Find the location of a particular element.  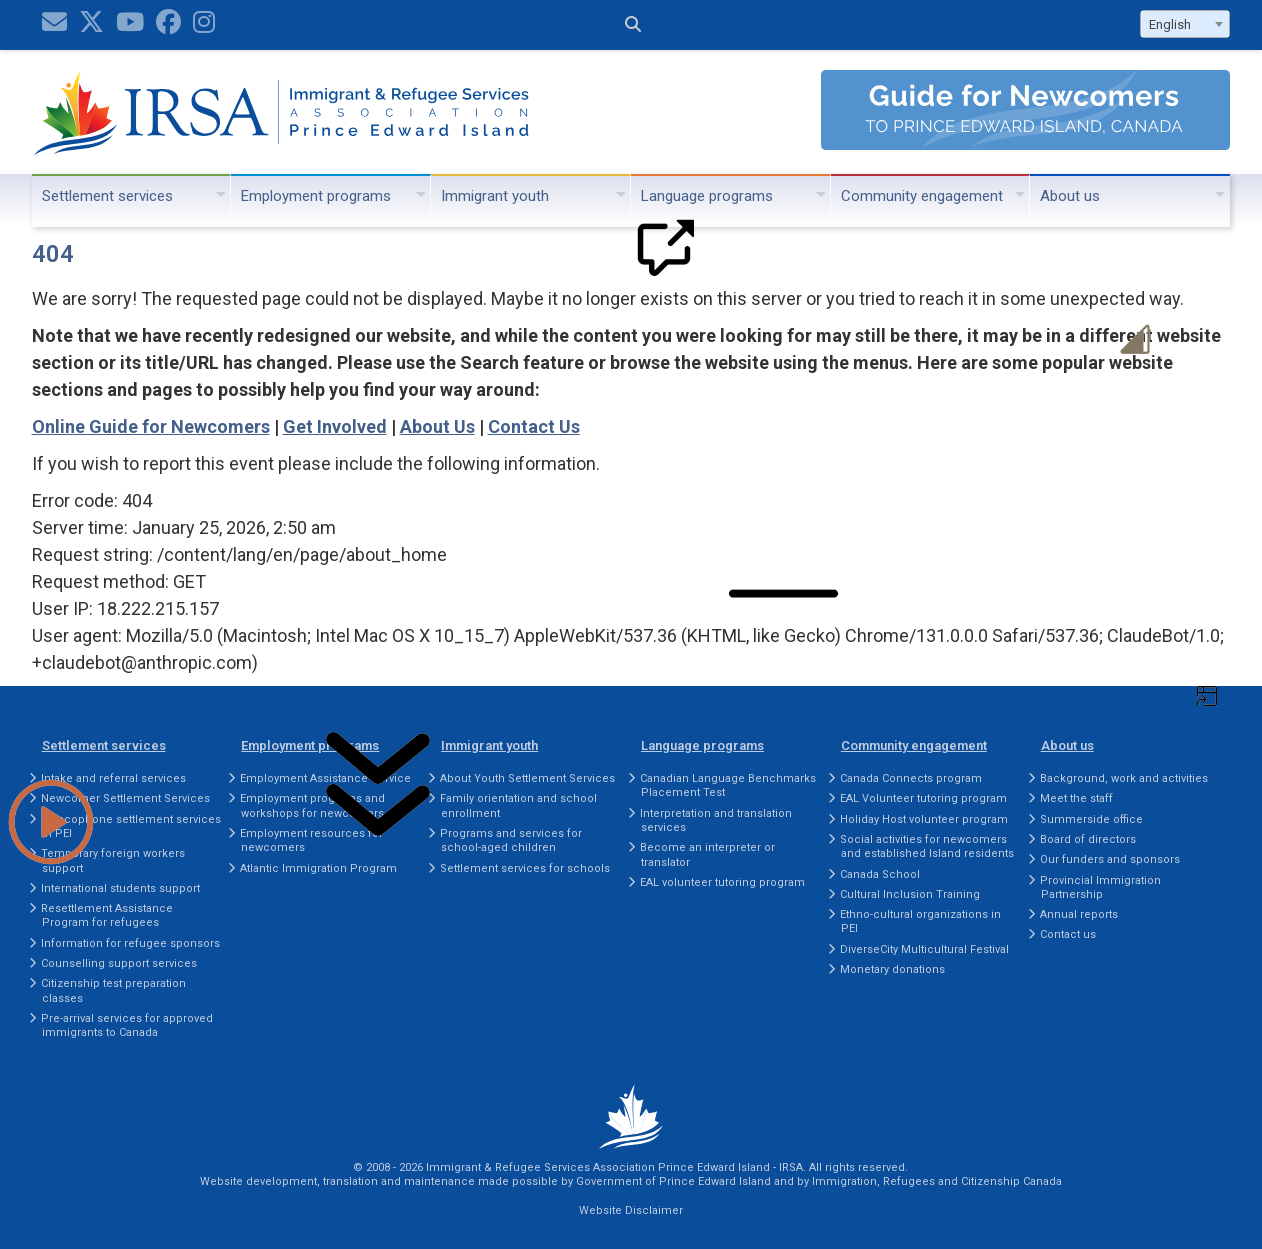

play media or video content is located at coordinates (51, 822).